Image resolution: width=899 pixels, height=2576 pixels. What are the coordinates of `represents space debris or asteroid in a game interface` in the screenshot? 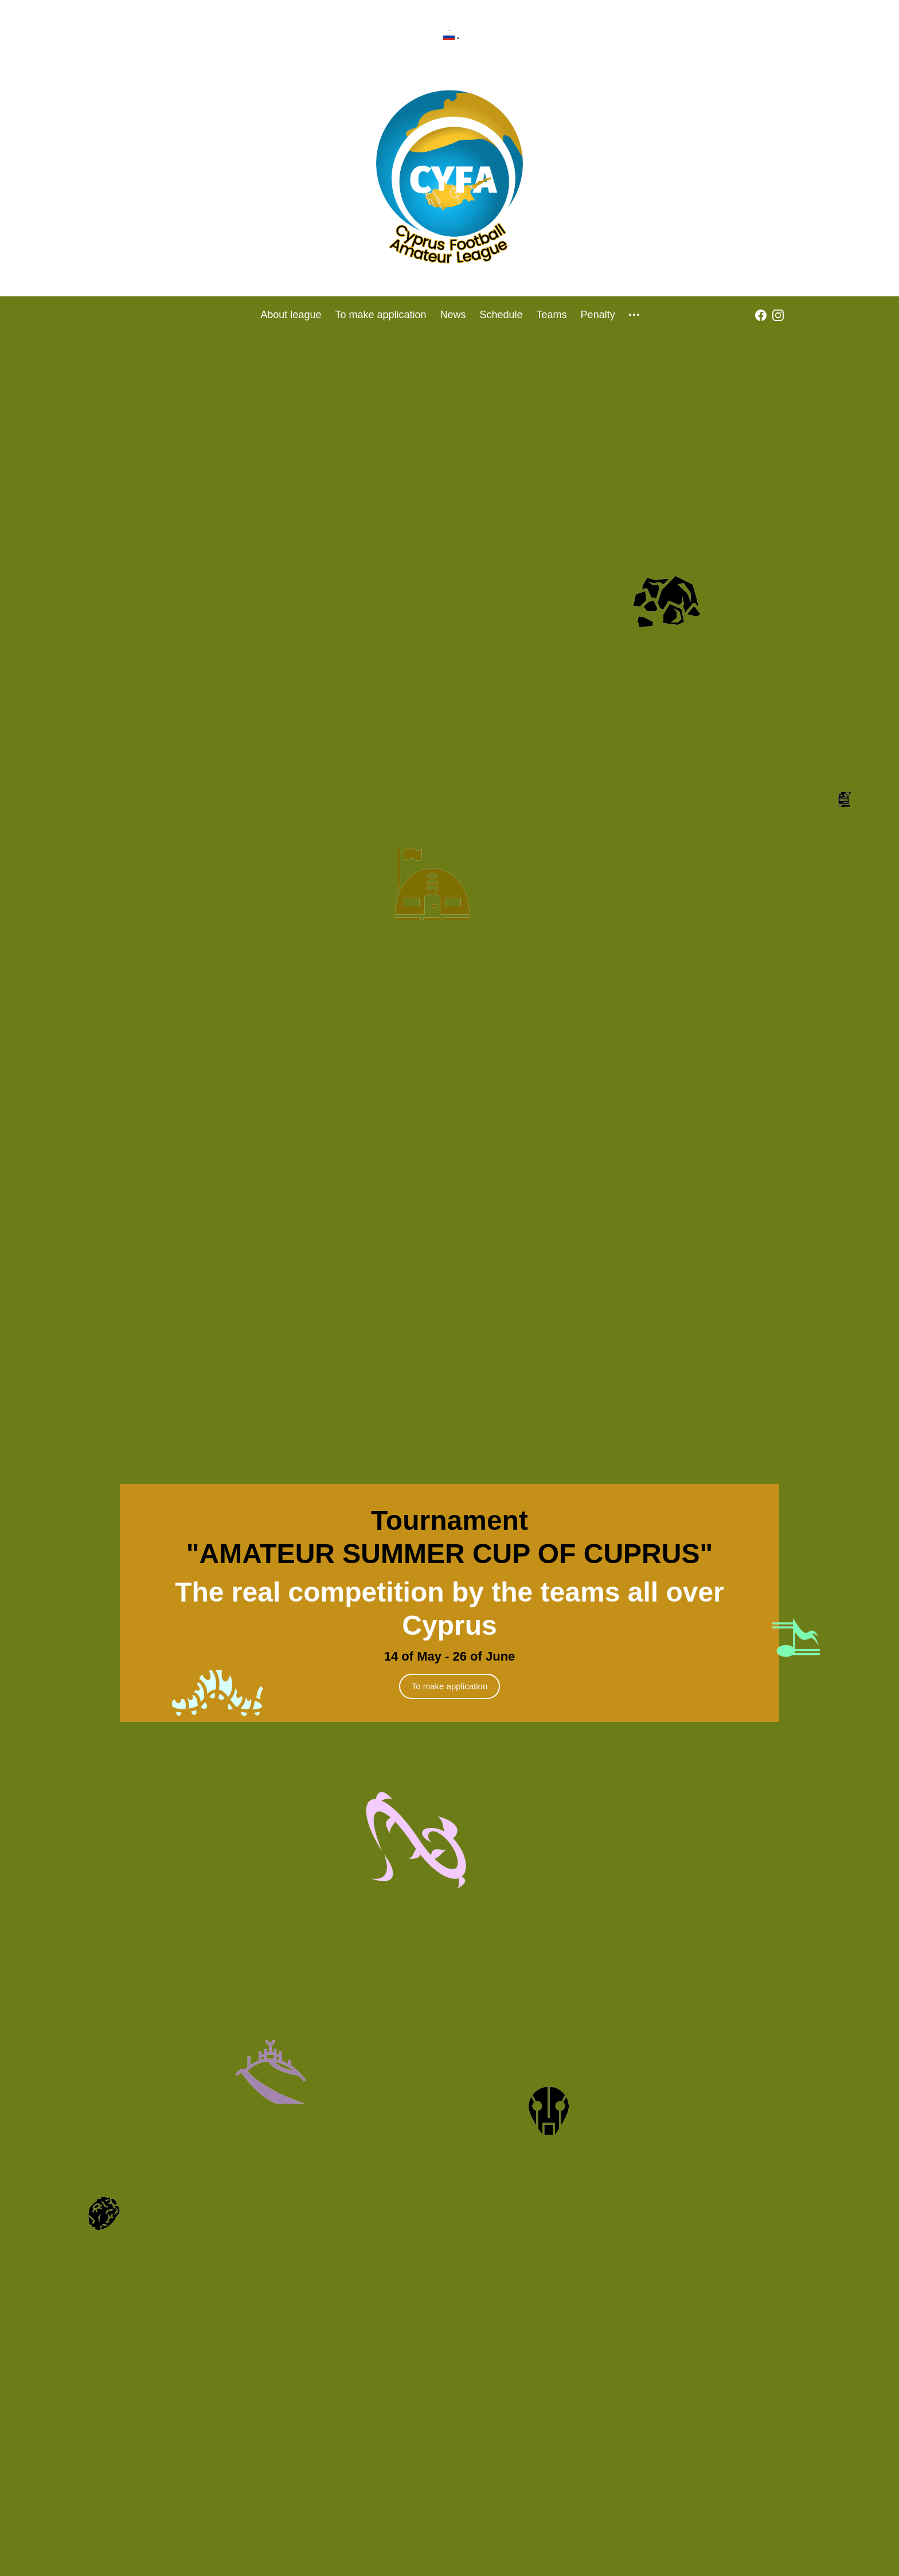 It's located at (103, 2213).